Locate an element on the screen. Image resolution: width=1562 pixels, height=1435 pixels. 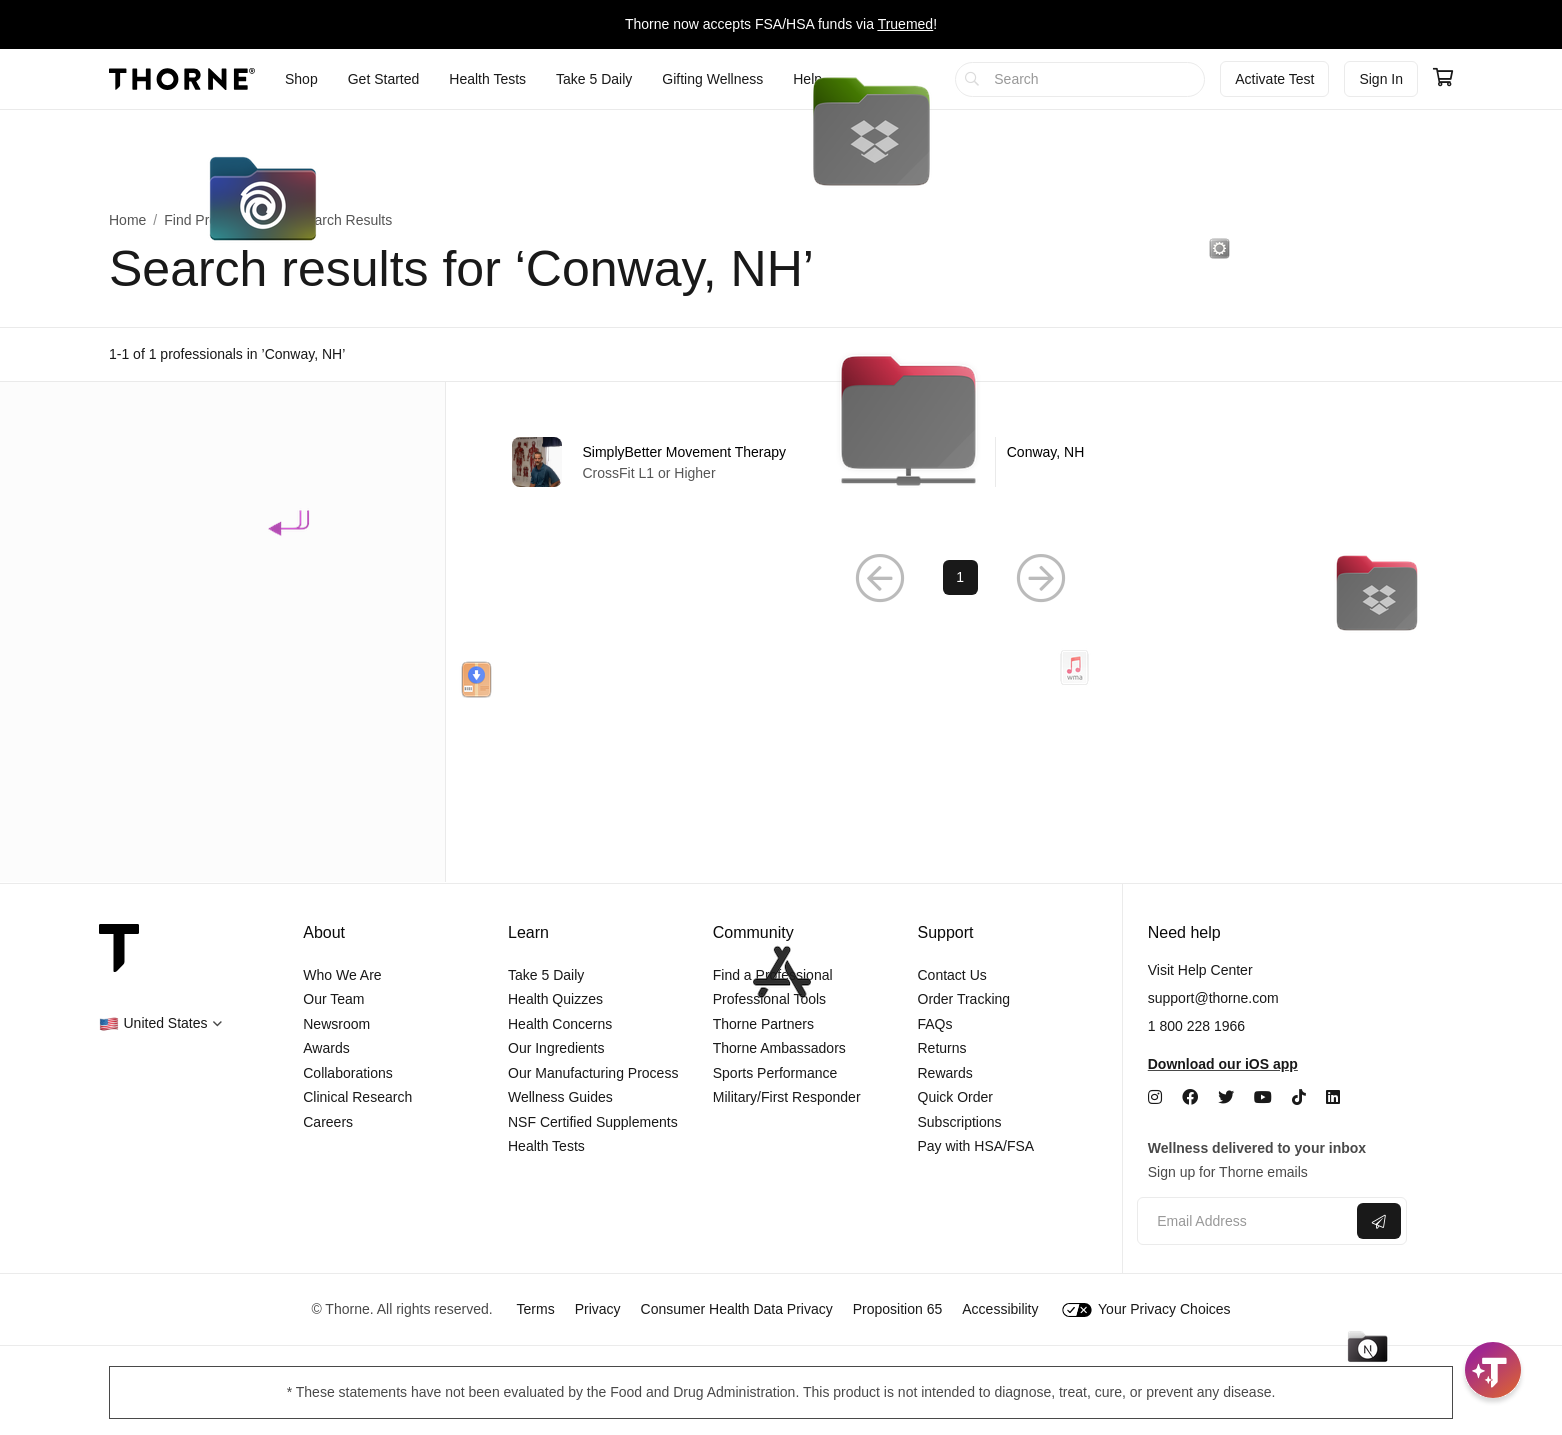
reply to all recipients of an email is located at coordinates (288, 520).